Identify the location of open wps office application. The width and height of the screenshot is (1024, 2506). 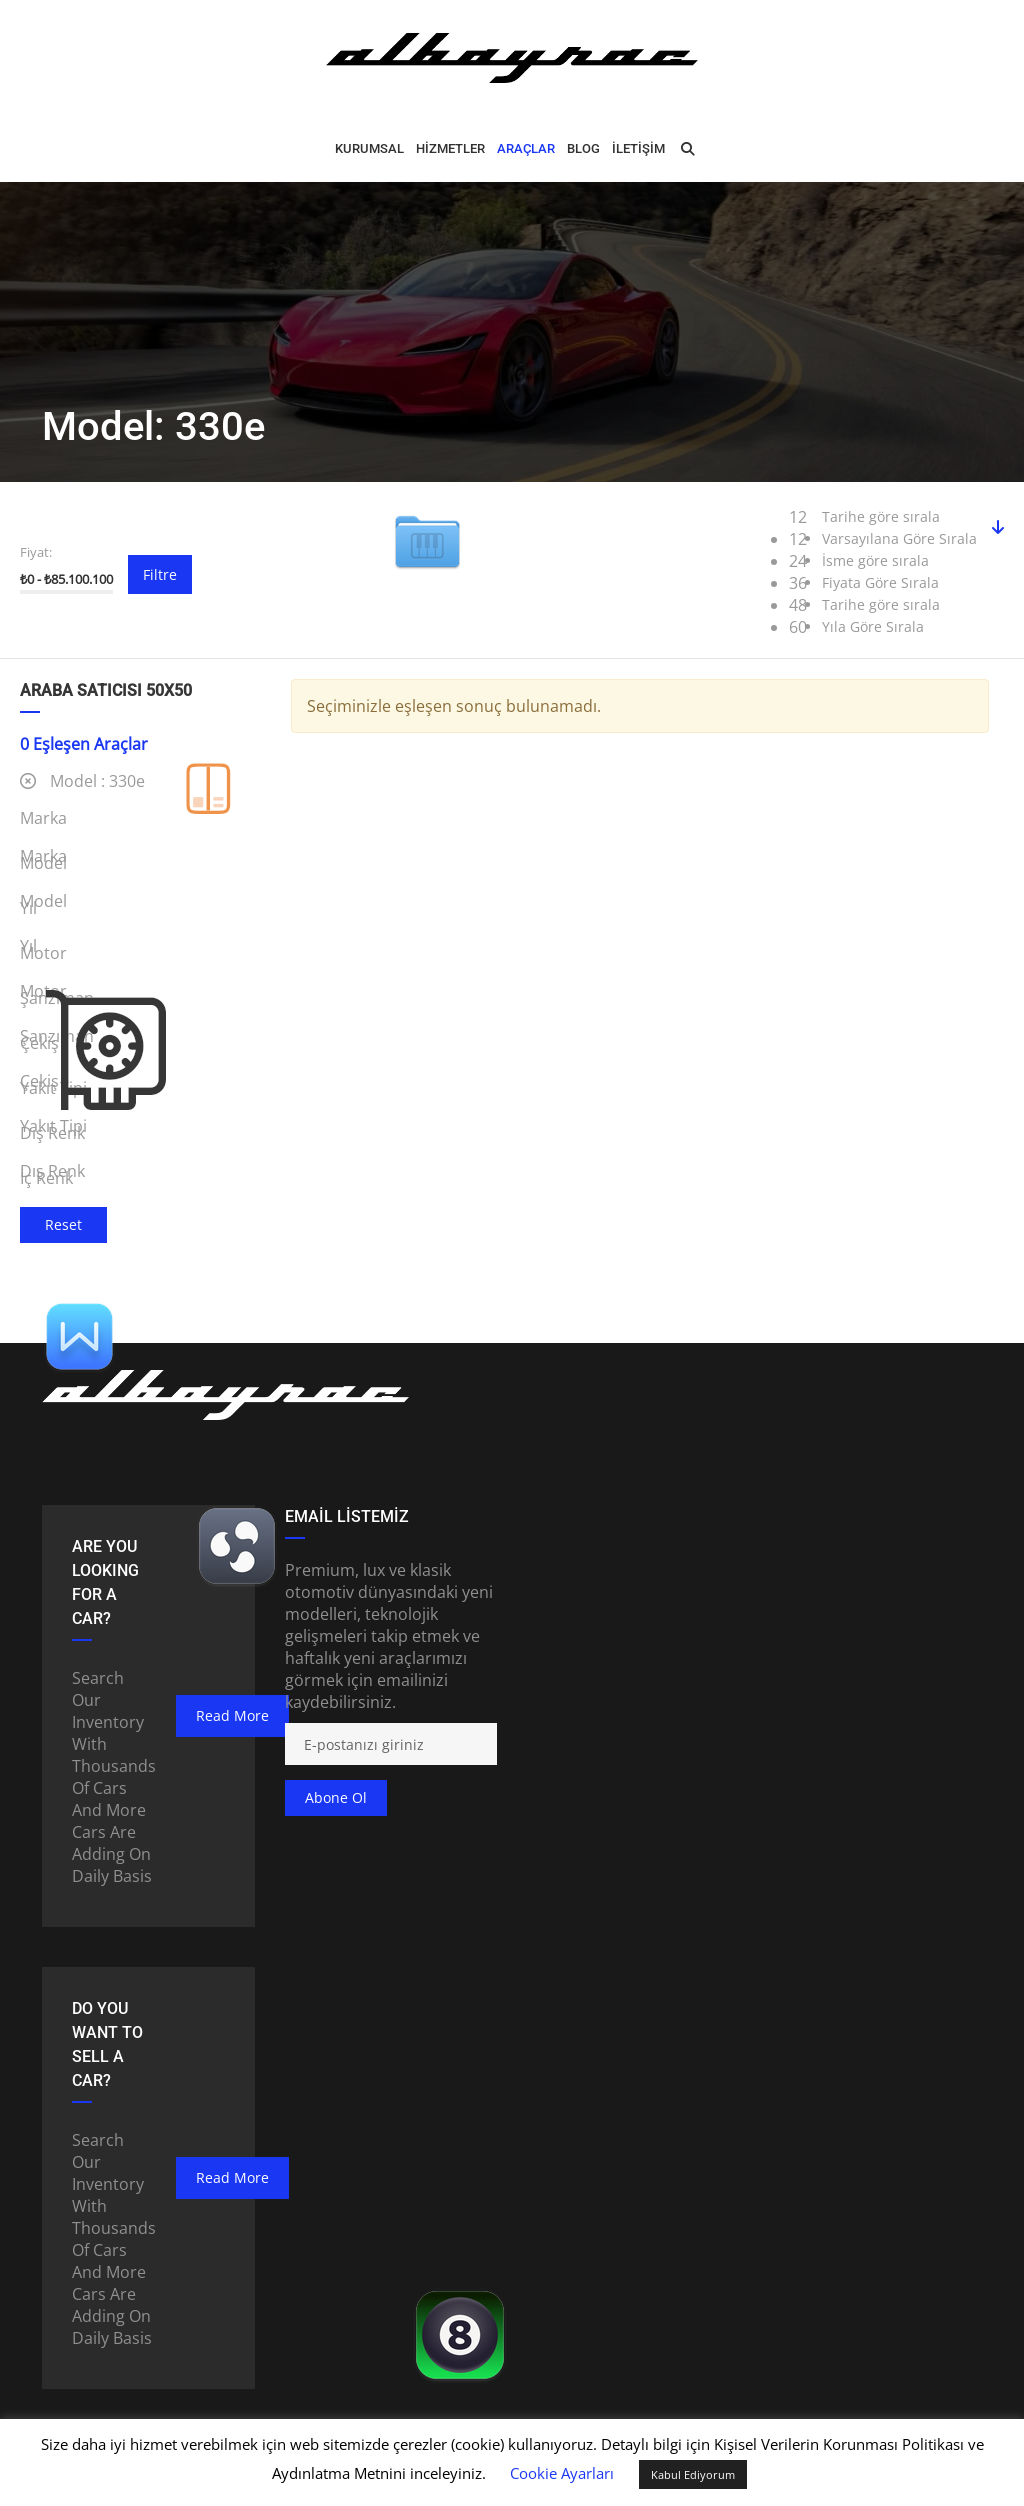
(79, 1336).